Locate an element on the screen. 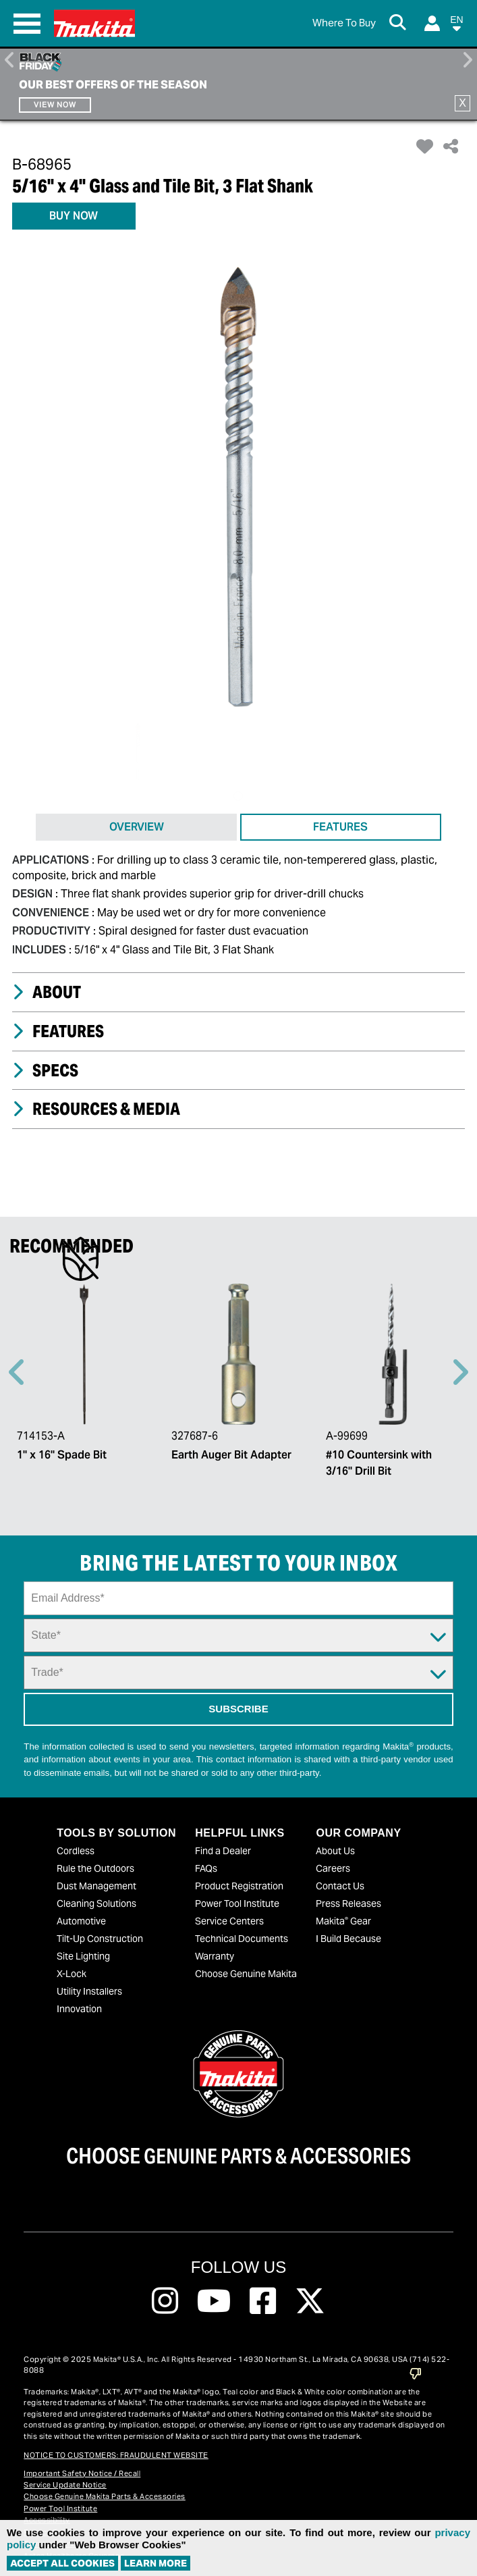 This screenshot has width=477, height=2576. dislike or downvote content is located at coordinates (415, 2373).